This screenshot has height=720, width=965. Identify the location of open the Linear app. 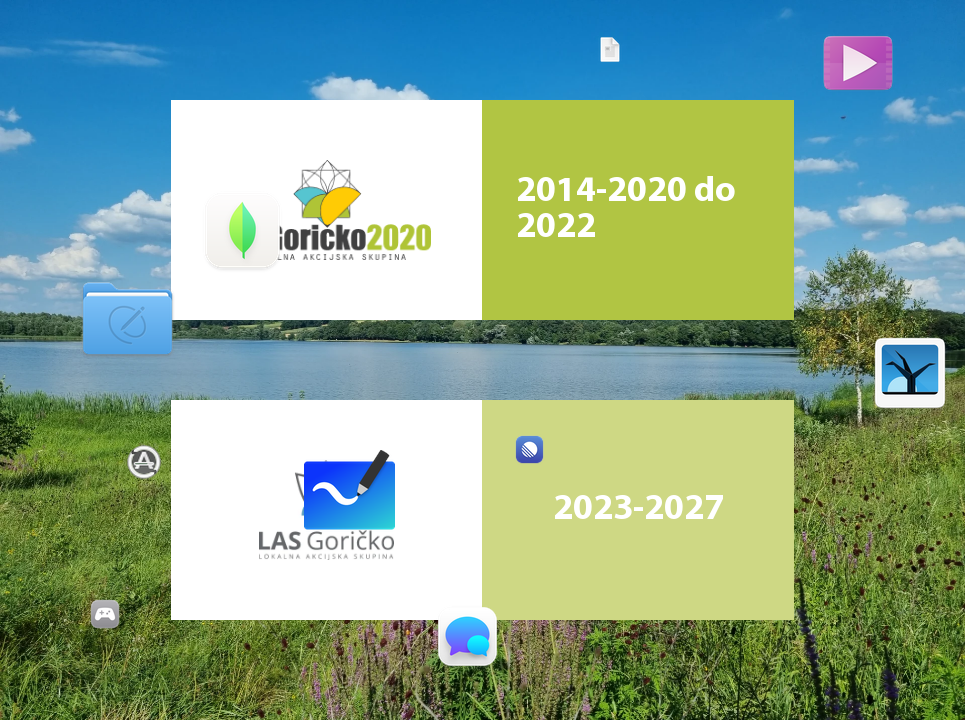
(529, 449).